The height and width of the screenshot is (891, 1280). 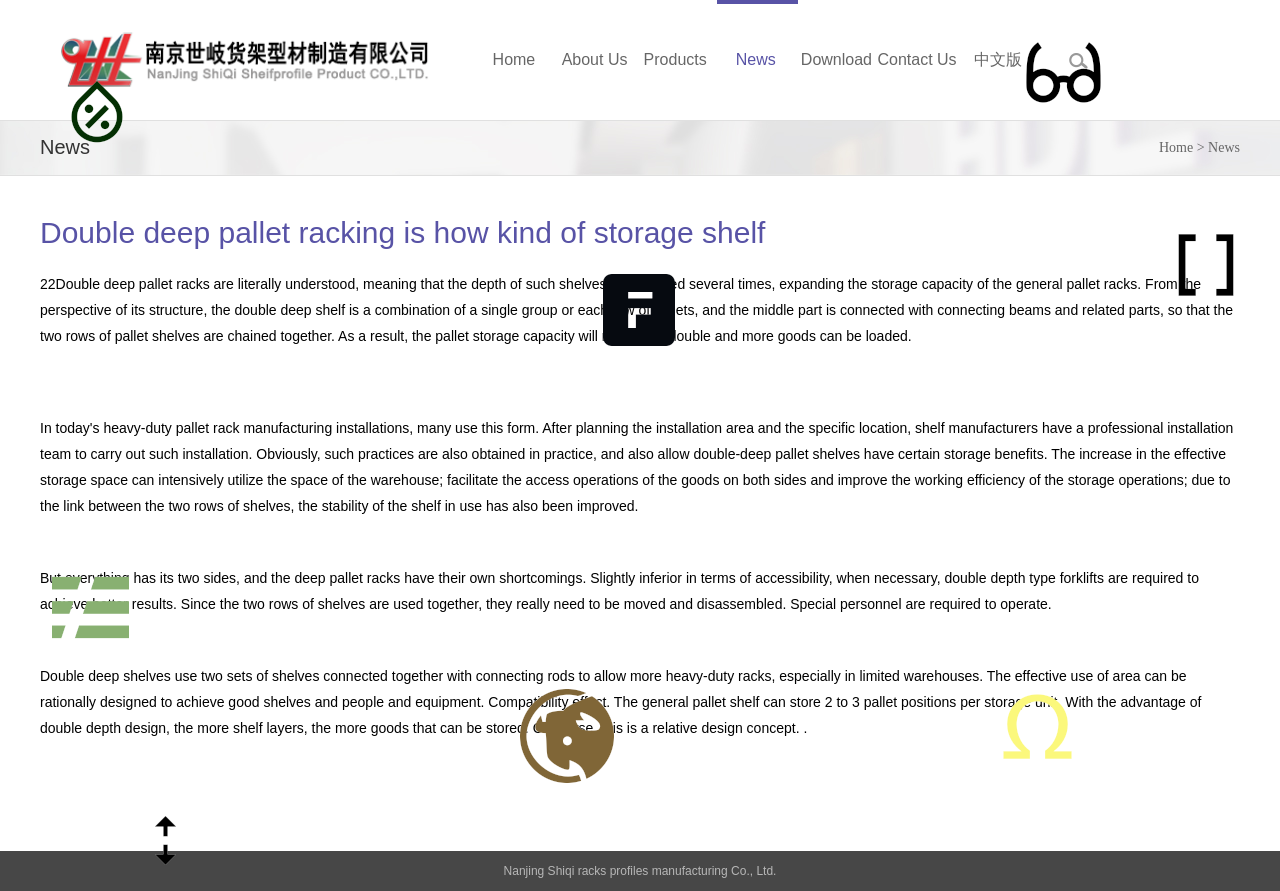 I want to click on enable reading or accessibility mode, so click(x=1063, y=75).